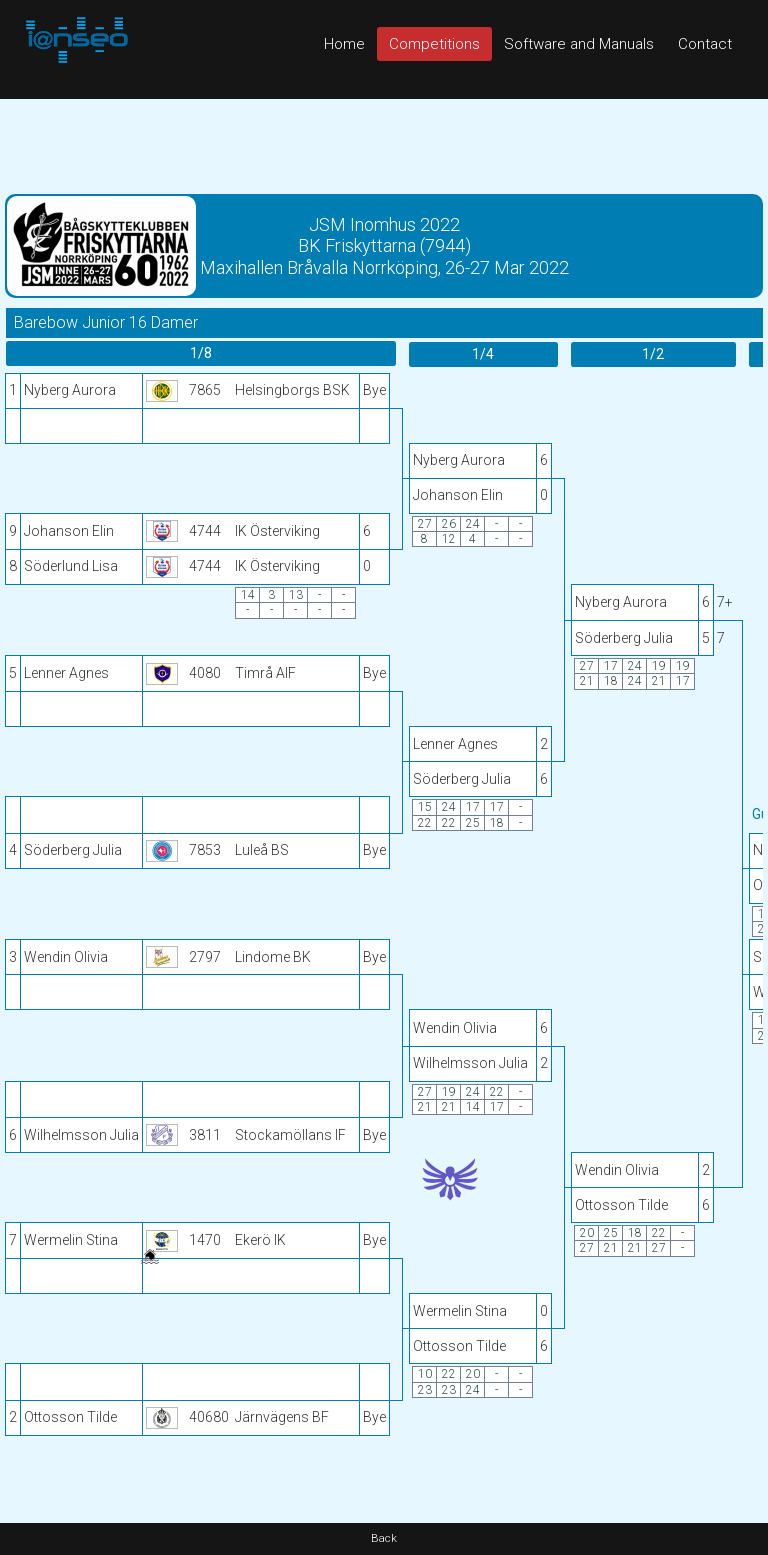 Image resolution: width=768 pixels, height=1555 pixels. I want to click on symbol representing freedom or liberation theme, so click(450, 1180).